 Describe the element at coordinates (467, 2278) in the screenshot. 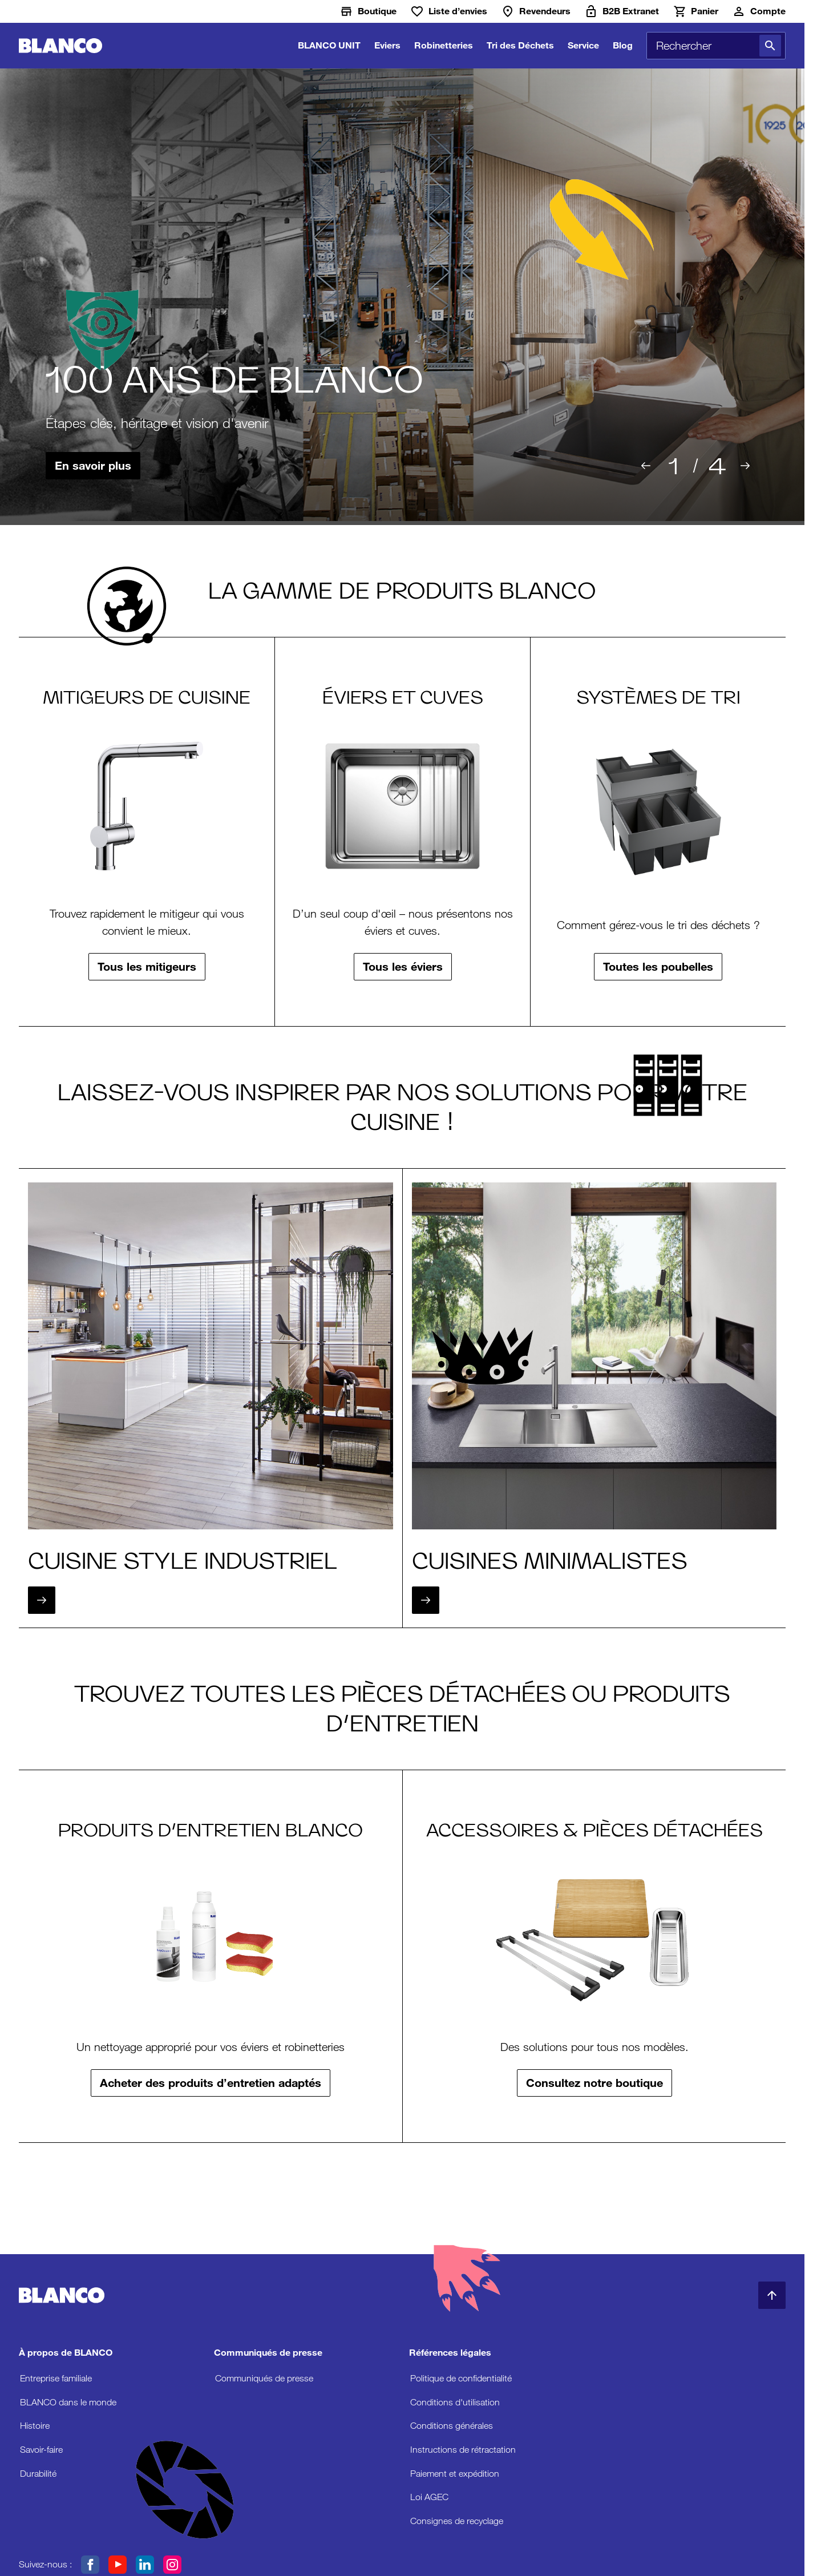

I see `access pet or animal-related features` at that location.